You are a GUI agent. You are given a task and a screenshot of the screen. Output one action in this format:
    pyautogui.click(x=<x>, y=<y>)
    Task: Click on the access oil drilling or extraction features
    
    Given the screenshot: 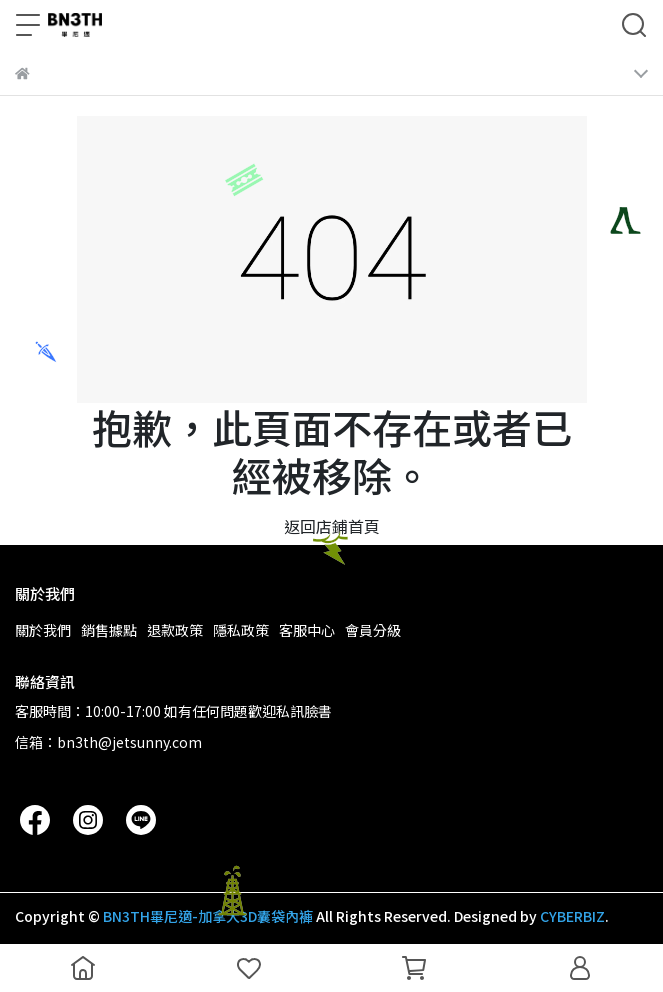 What is the action you would take?
    pyautogui.click(x=232, y=891)
    